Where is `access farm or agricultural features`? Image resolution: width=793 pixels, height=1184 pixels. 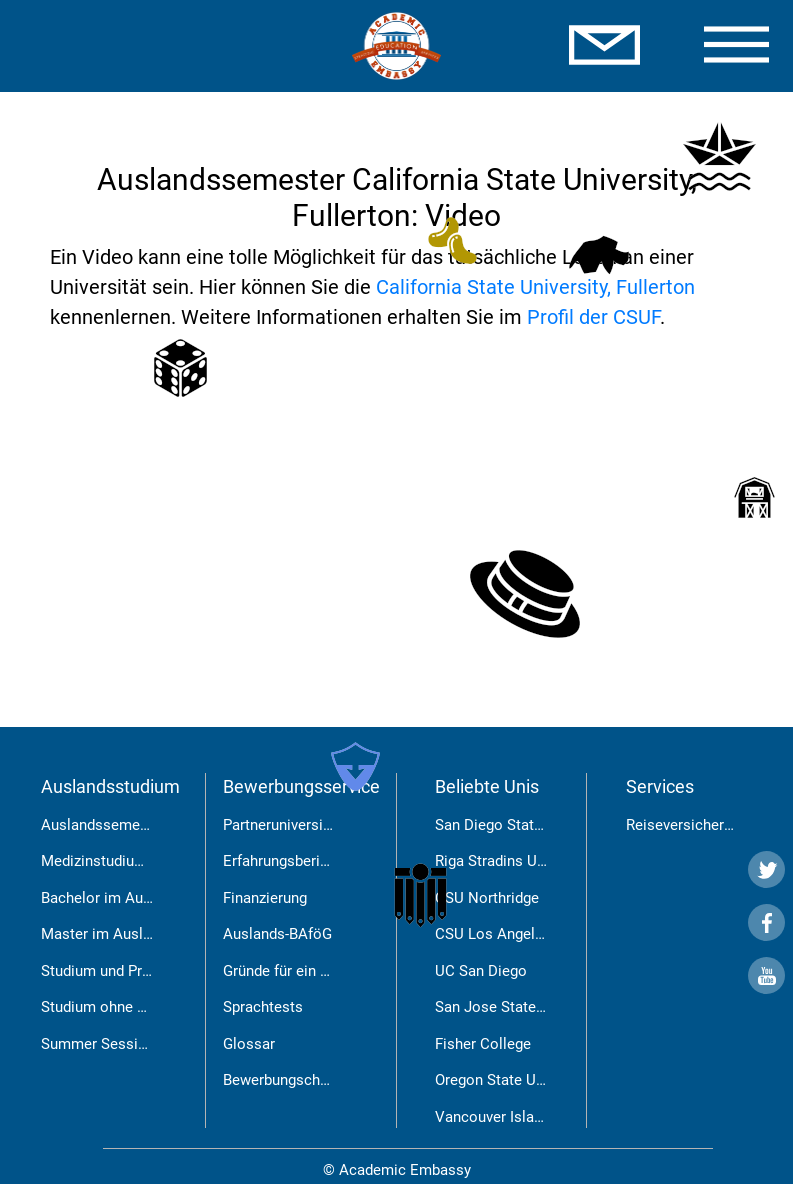
access farm or agricultural features is located at coordinates (754, 497).